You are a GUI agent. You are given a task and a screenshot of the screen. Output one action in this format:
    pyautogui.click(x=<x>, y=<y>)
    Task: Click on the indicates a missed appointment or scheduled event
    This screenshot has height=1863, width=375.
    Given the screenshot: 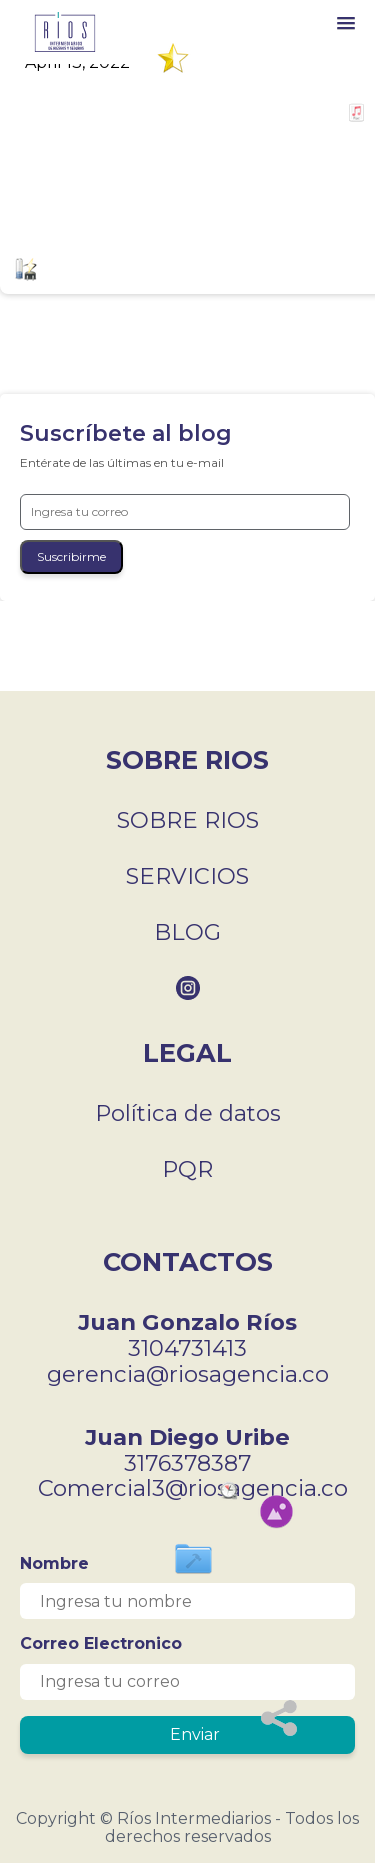 What is the action you would take?
    pyautogui.click(x=229, y=1490)
    